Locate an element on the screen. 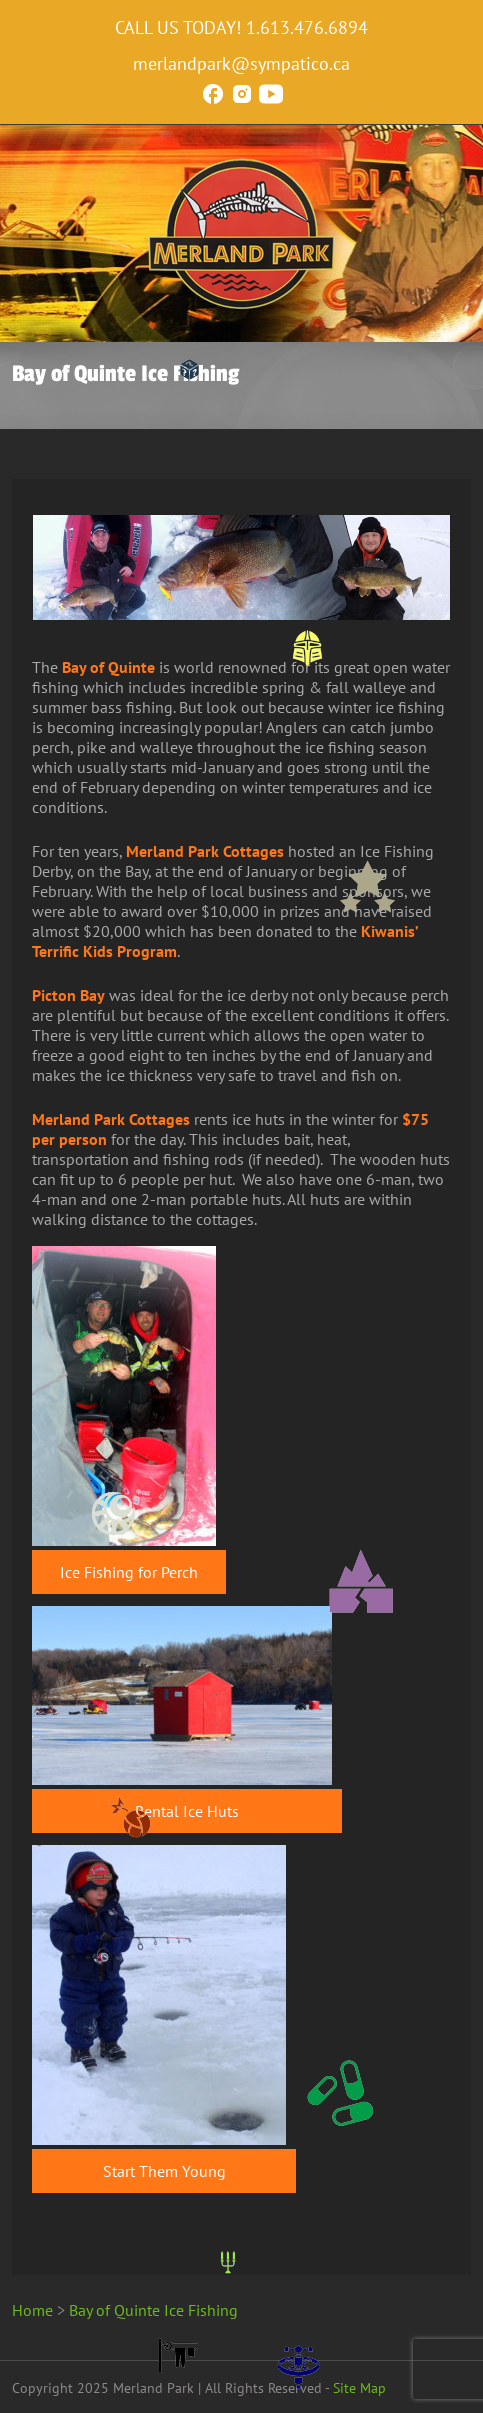  indicates medication or pharmaceutical content is located at coordinates (340, 2093).